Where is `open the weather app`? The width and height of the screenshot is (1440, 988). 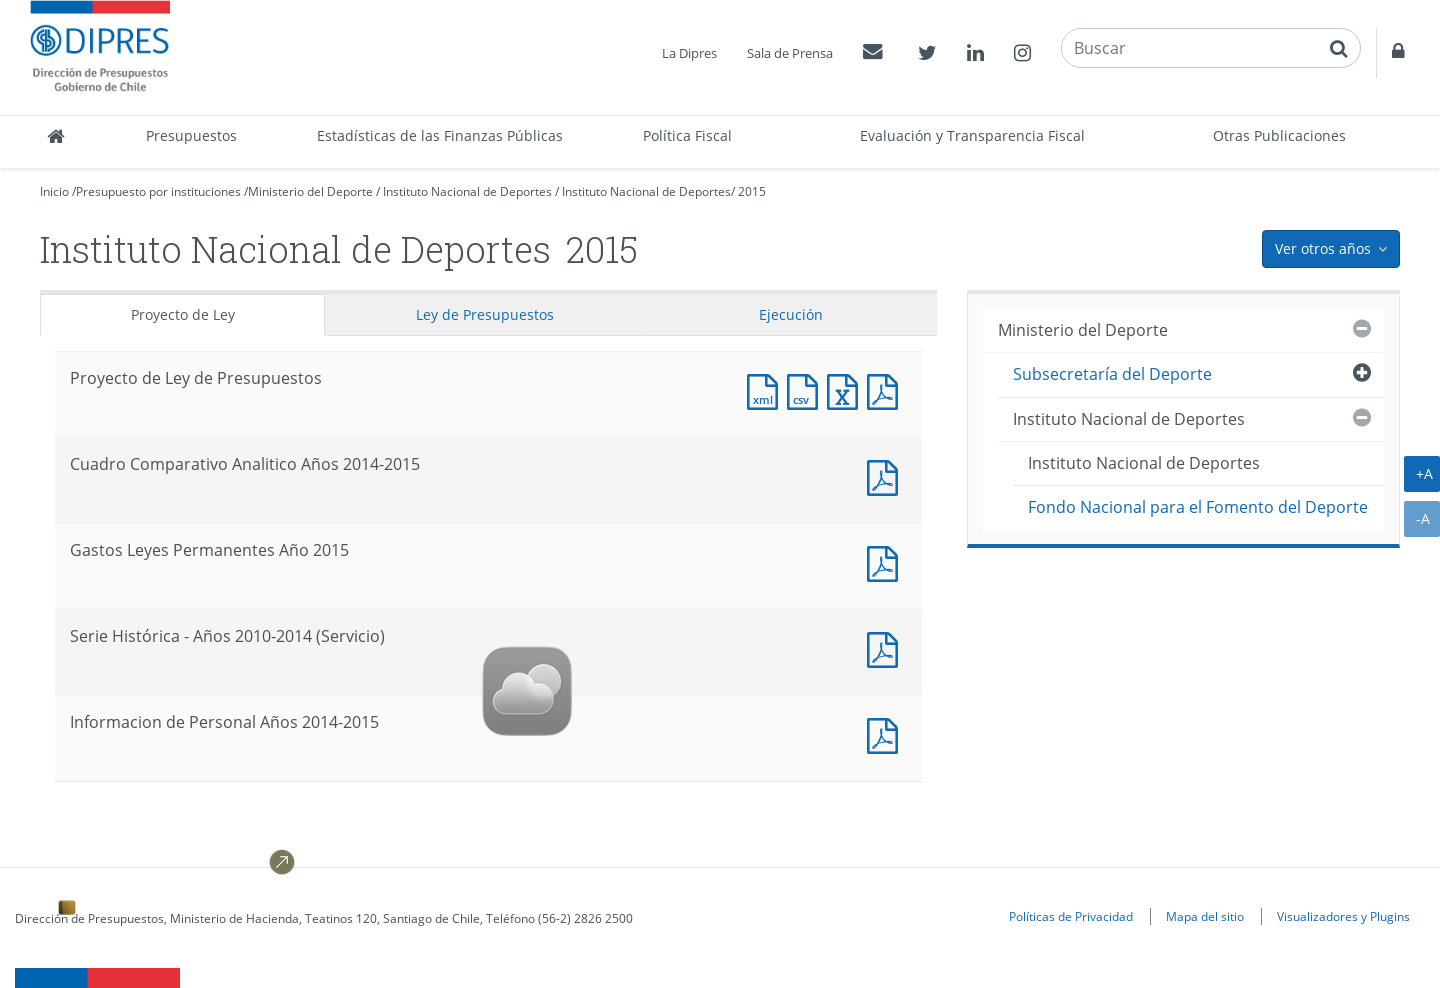
open the weather app is located at coordinates (527, 691).